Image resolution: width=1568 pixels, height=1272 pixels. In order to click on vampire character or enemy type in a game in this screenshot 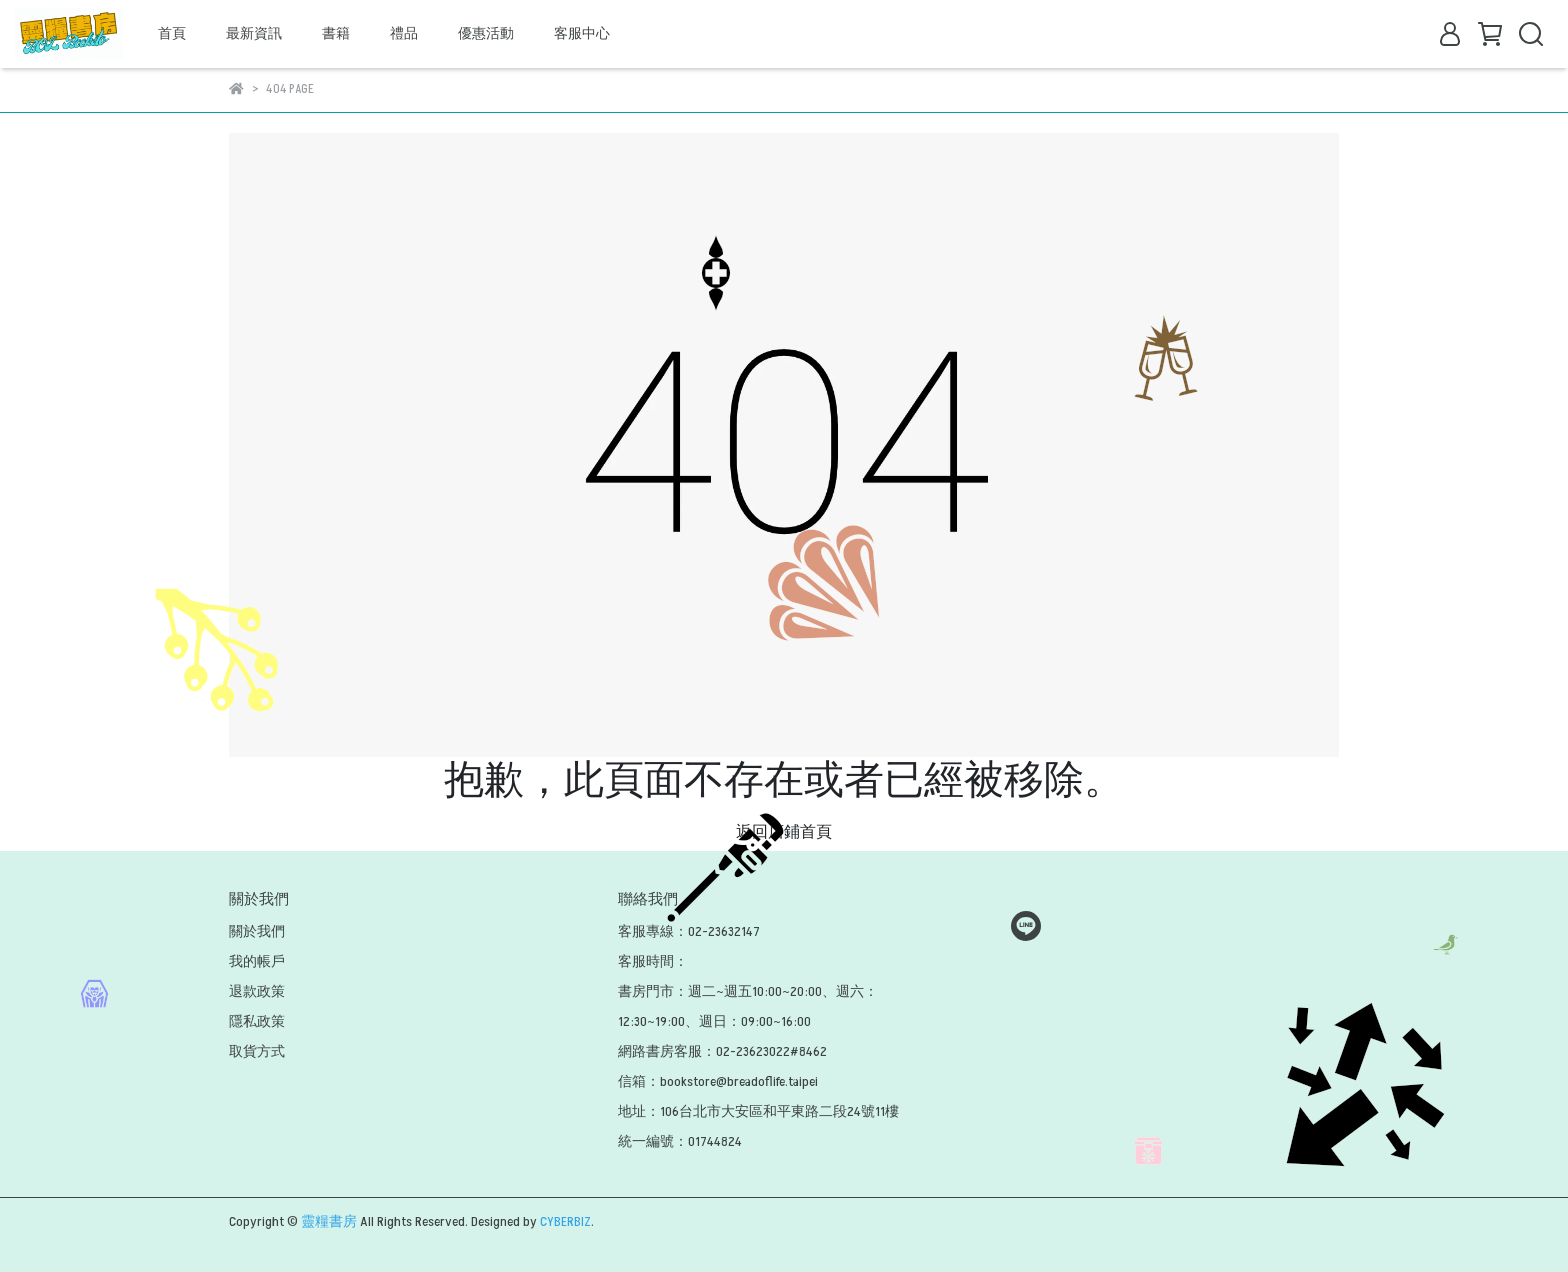, I will do `click(94, 993)`.